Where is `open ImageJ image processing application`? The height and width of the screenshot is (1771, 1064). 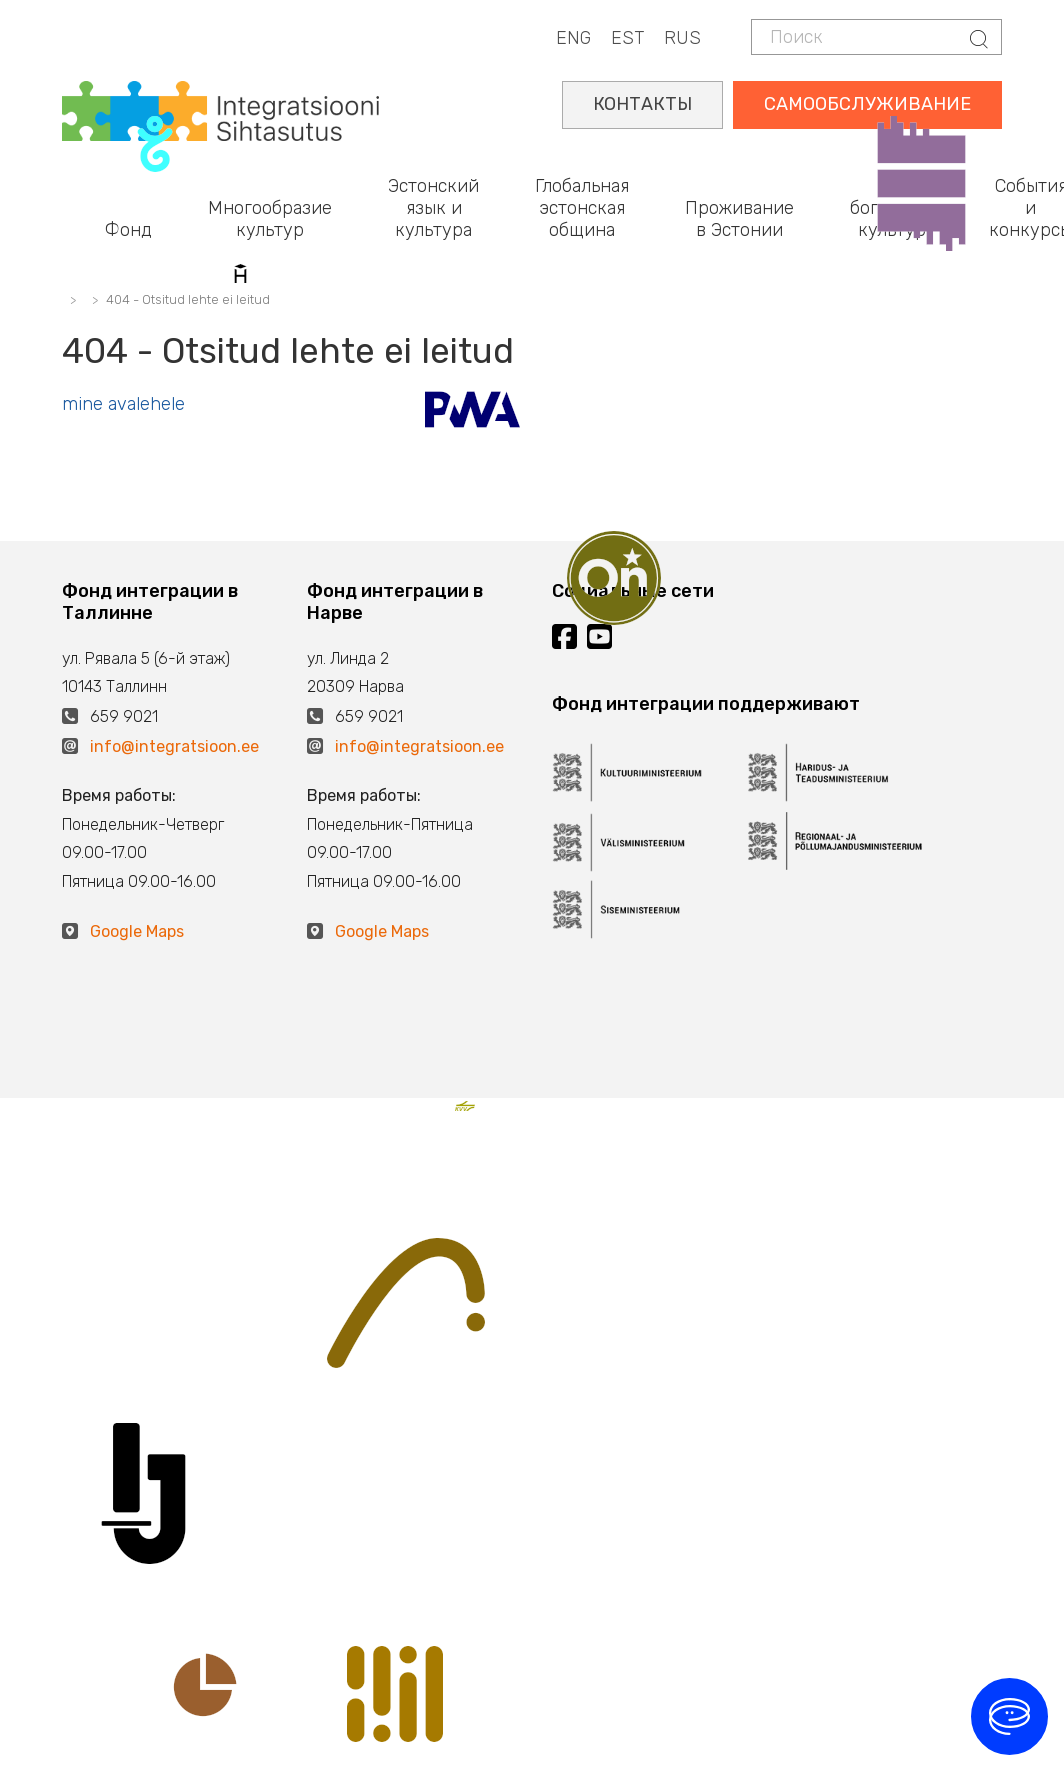
open ImageJ image processing application is located at coordinates (143, 1493).